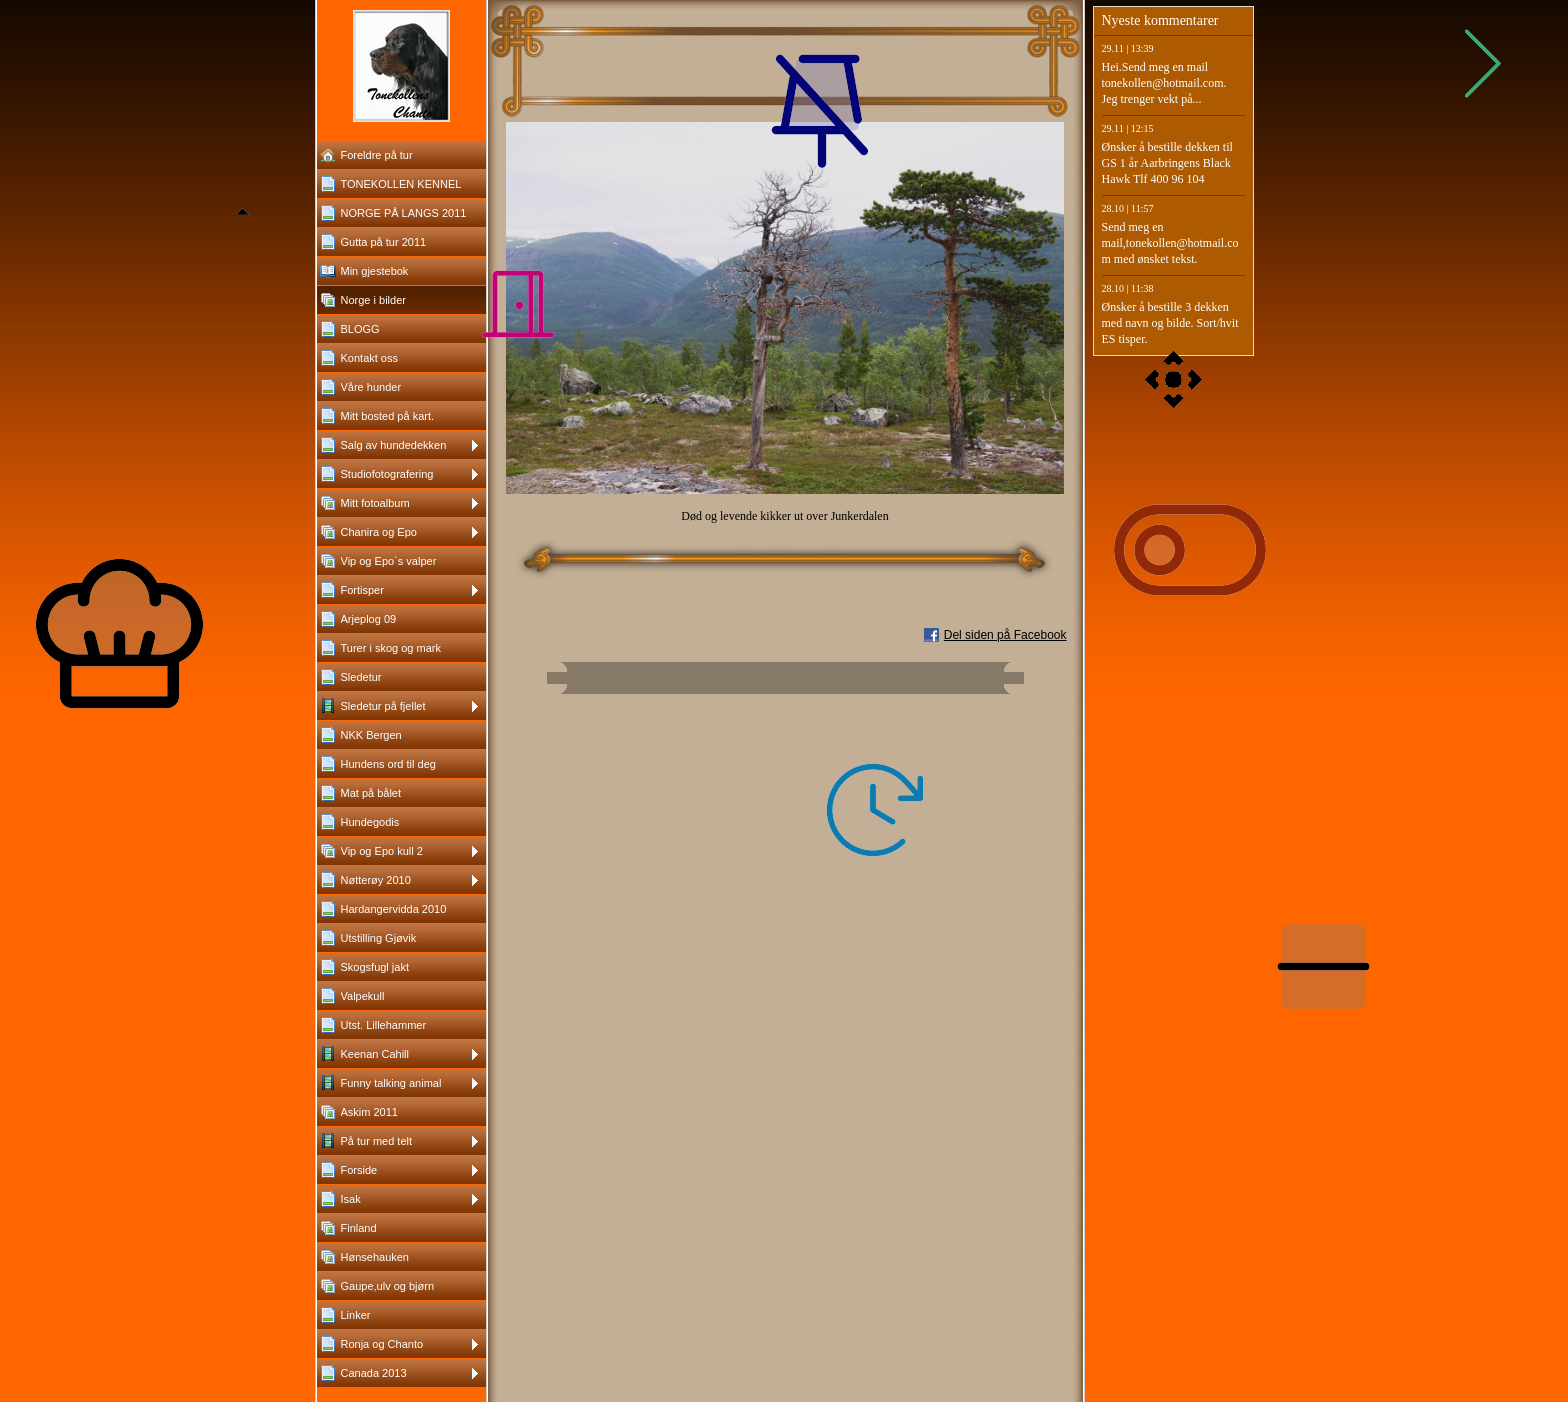 The height and width of the screenshot is (1402, 1568). Describe the element at coordinates (1173, 379) in the screenshot. I see `pan or move camera position` at that location.